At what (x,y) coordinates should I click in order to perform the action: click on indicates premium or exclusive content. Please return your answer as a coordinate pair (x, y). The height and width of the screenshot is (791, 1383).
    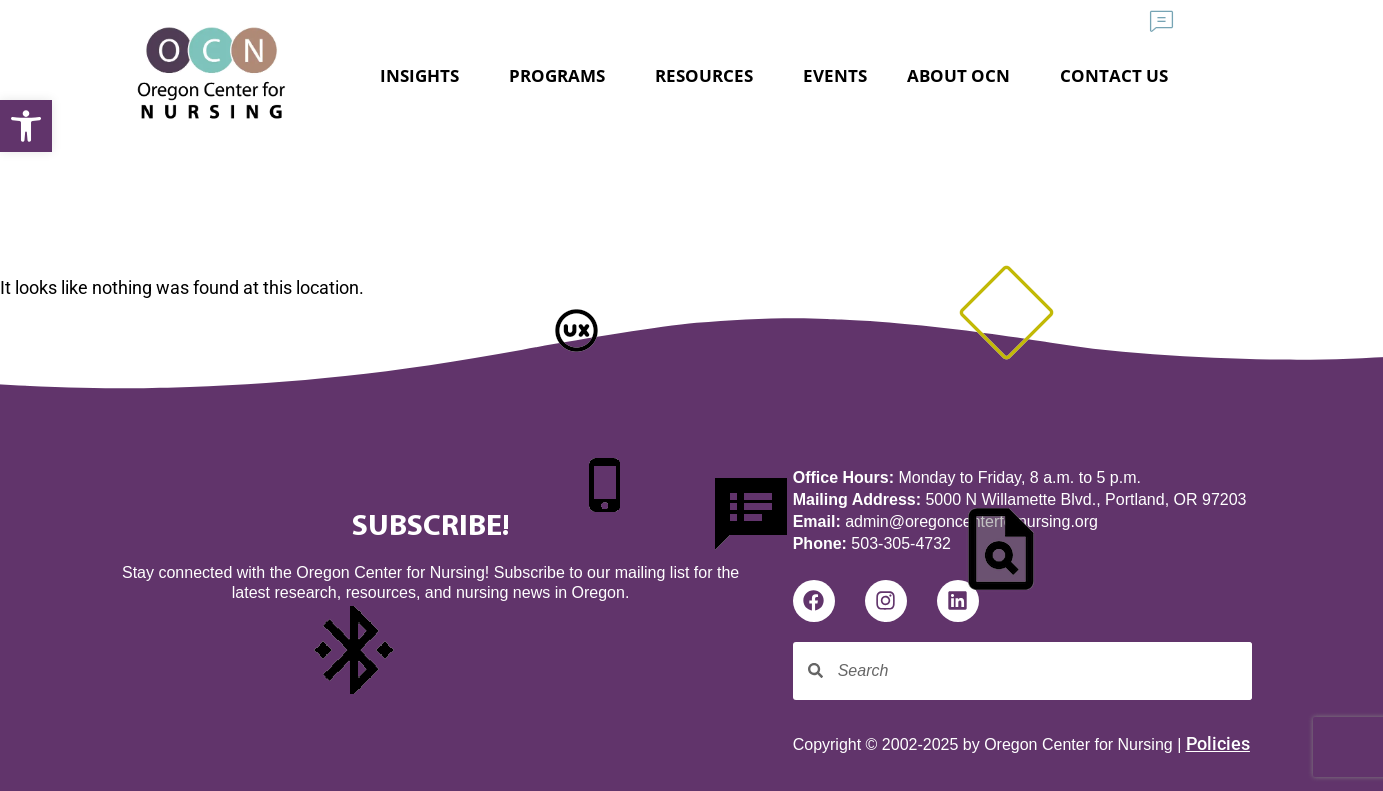
    Looking at the image, I should click on (1006, 312).